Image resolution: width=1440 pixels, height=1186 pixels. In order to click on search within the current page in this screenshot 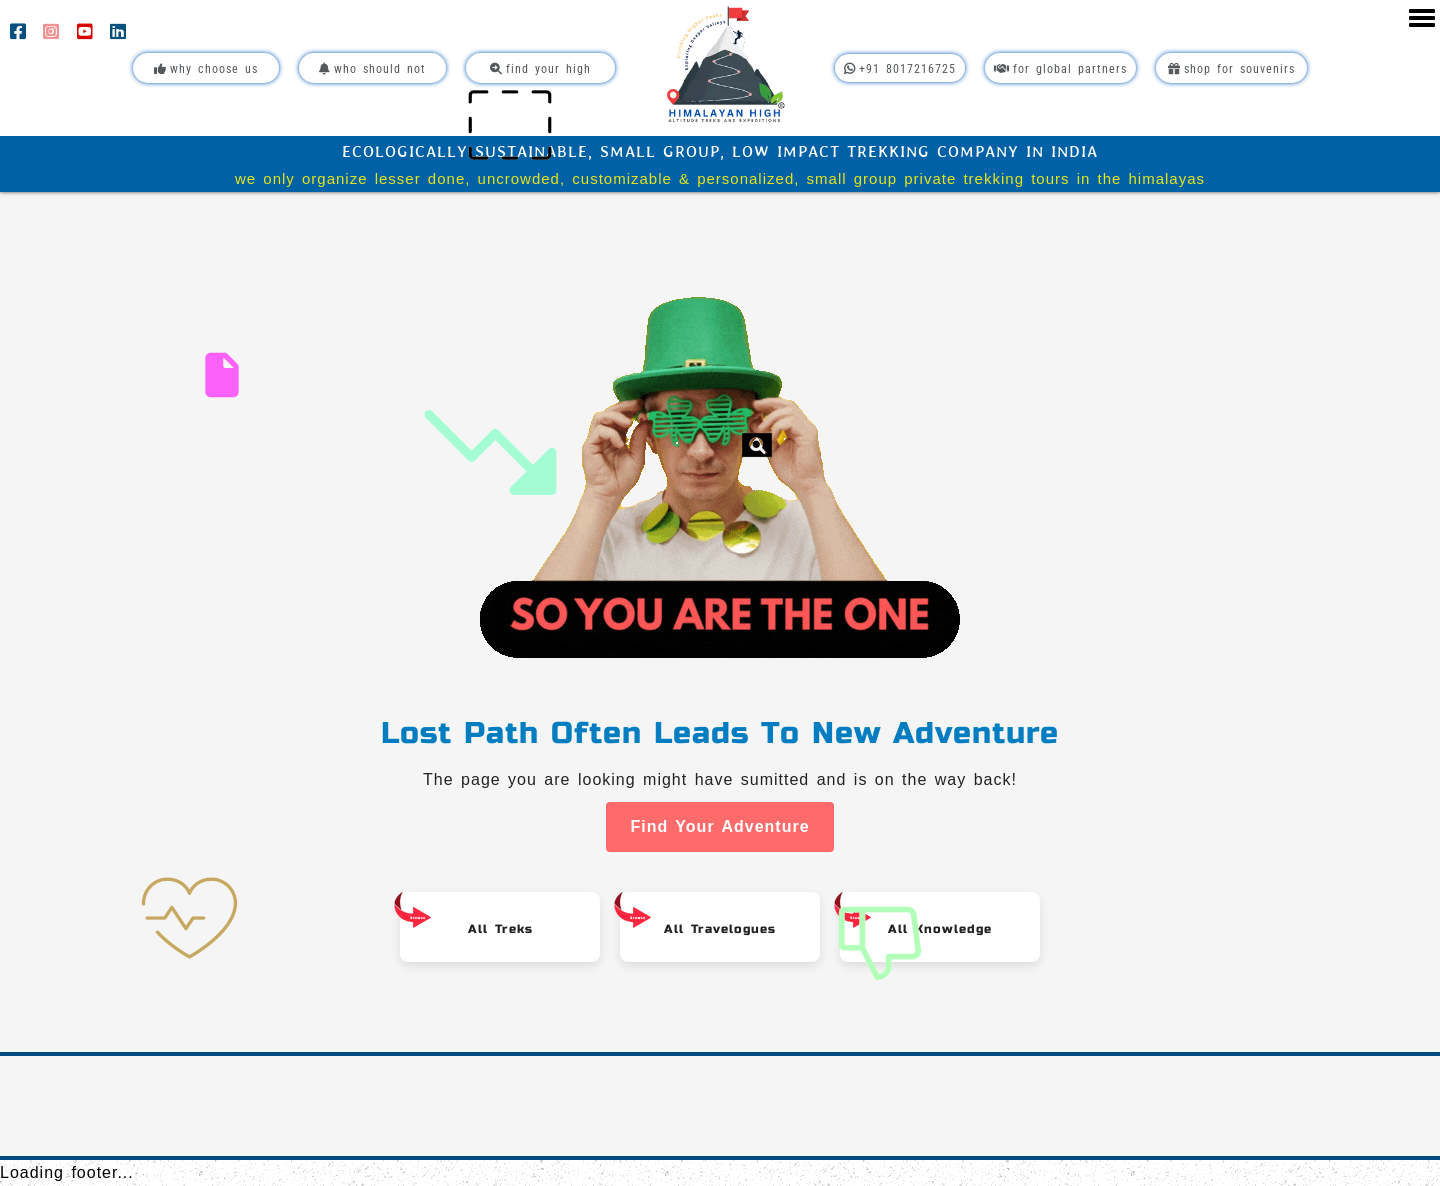, I will do `click(757, 445)`.